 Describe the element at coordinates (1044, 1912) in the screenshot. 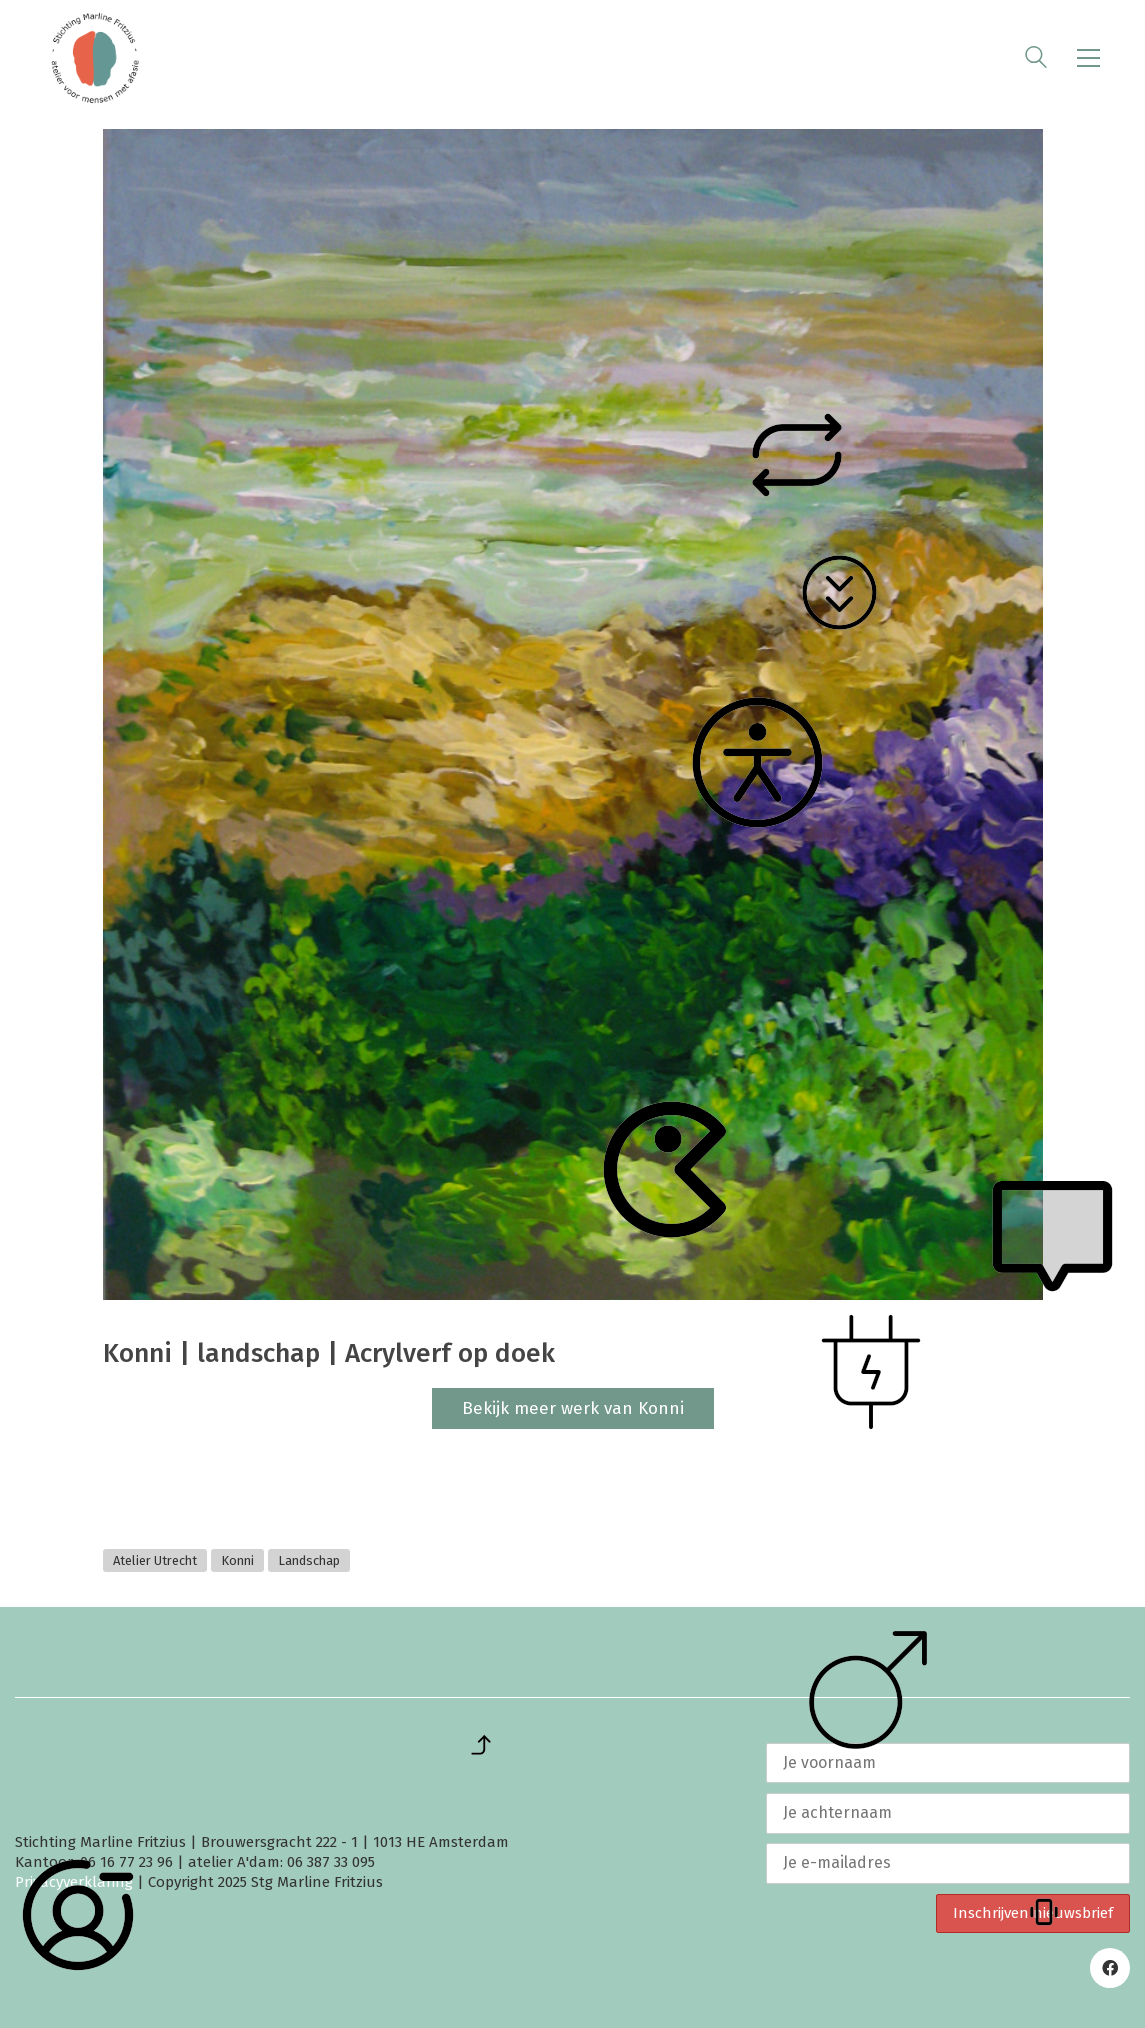

I see `enable vibrate mode on your device` at that location.